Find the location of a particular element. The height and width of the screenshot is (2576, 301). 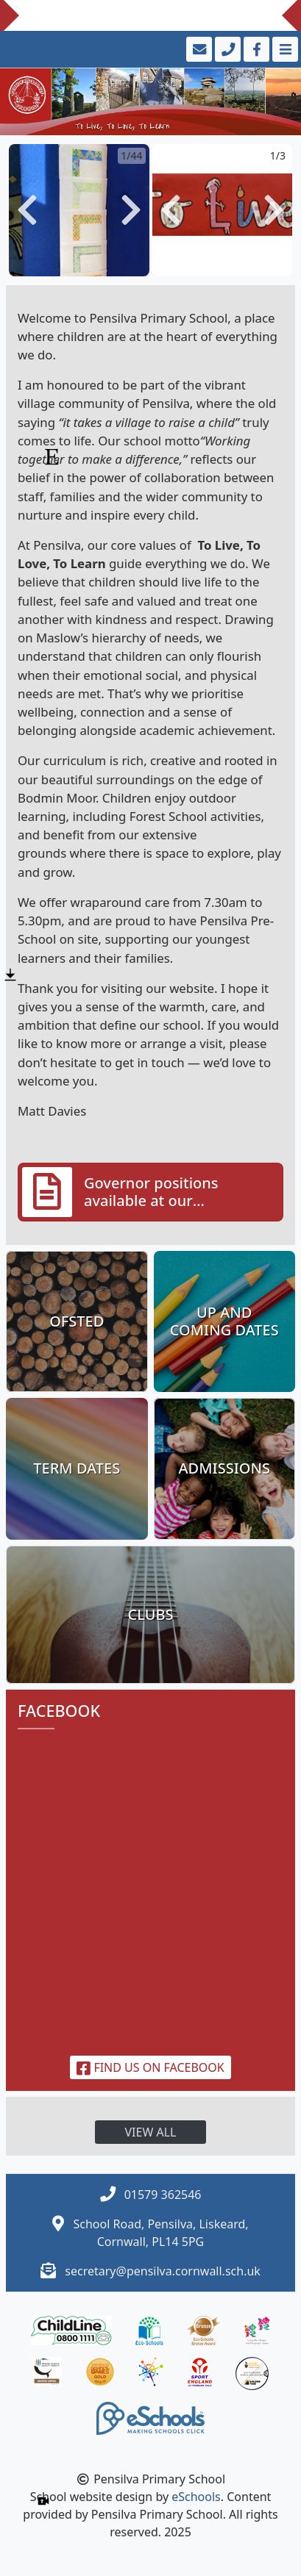

download a file to your device is located at coordinates (10, 975).